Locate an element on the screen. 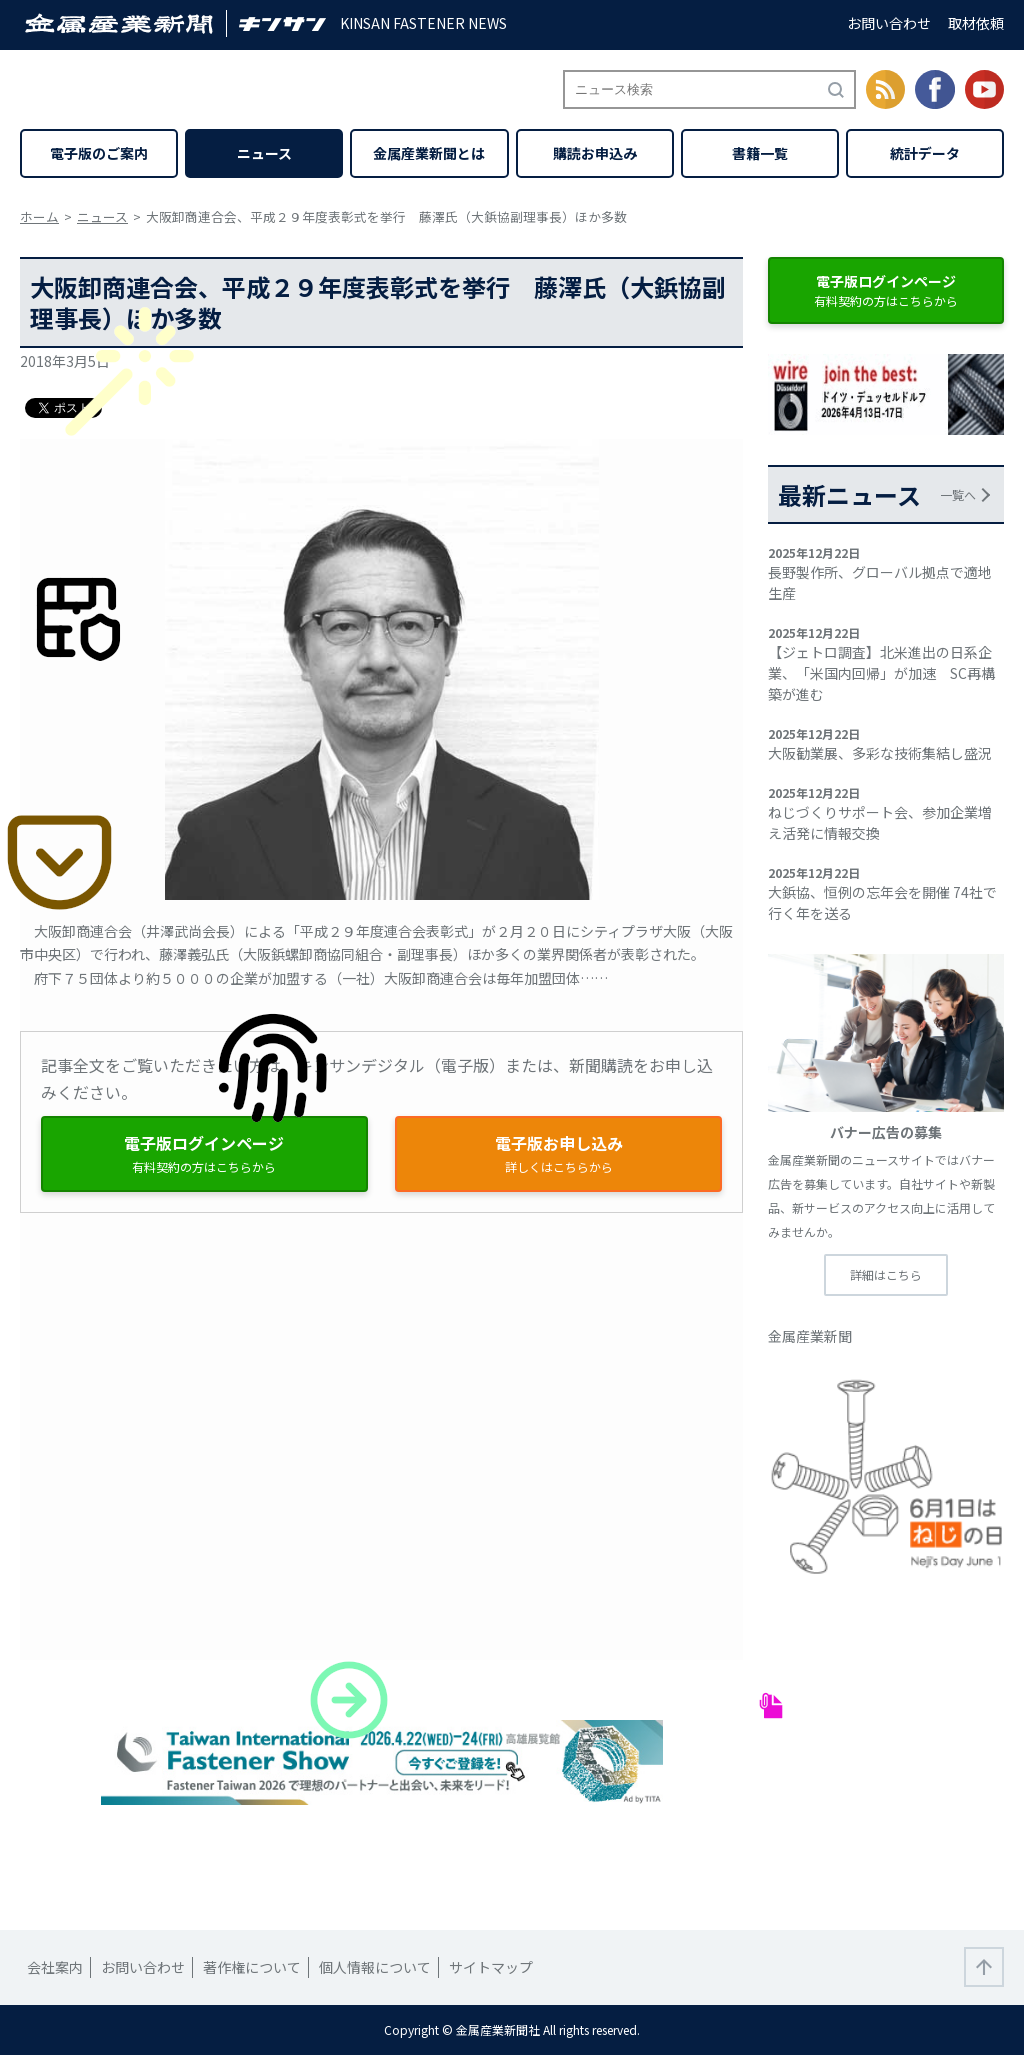  proceed to the next step is located at coordinates (349, 1700).